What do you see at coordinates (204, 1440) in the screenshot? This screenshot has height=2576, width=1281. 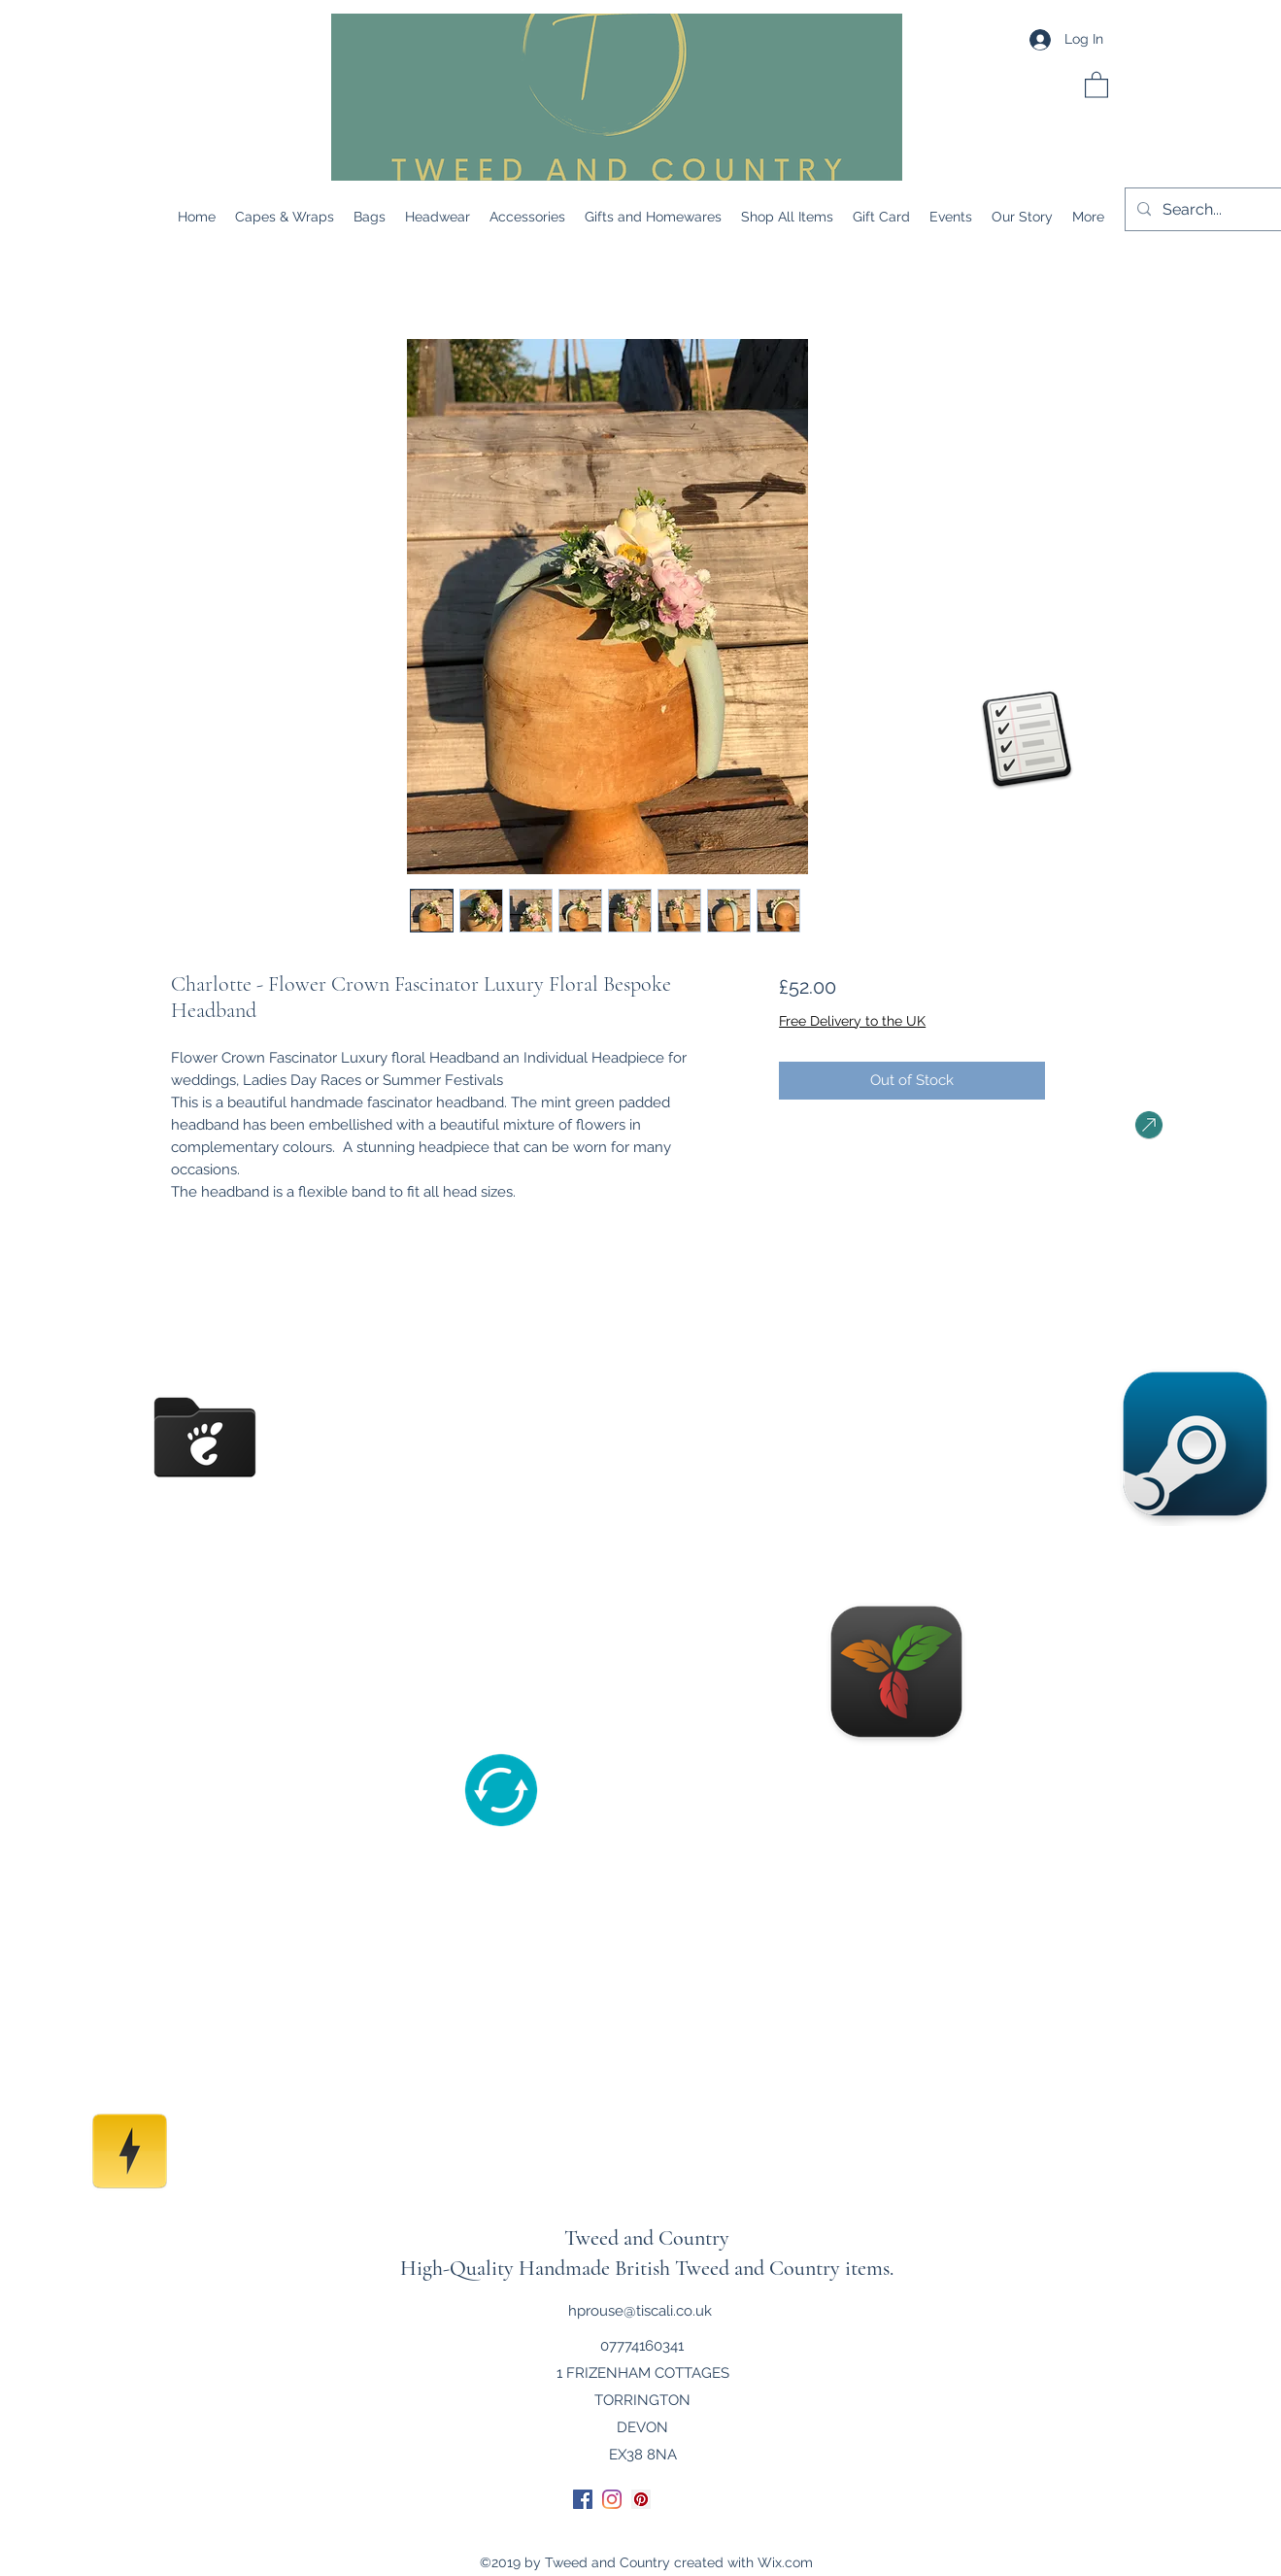 I see `open gnome-related files folder` at bounding box center [204, 1440].